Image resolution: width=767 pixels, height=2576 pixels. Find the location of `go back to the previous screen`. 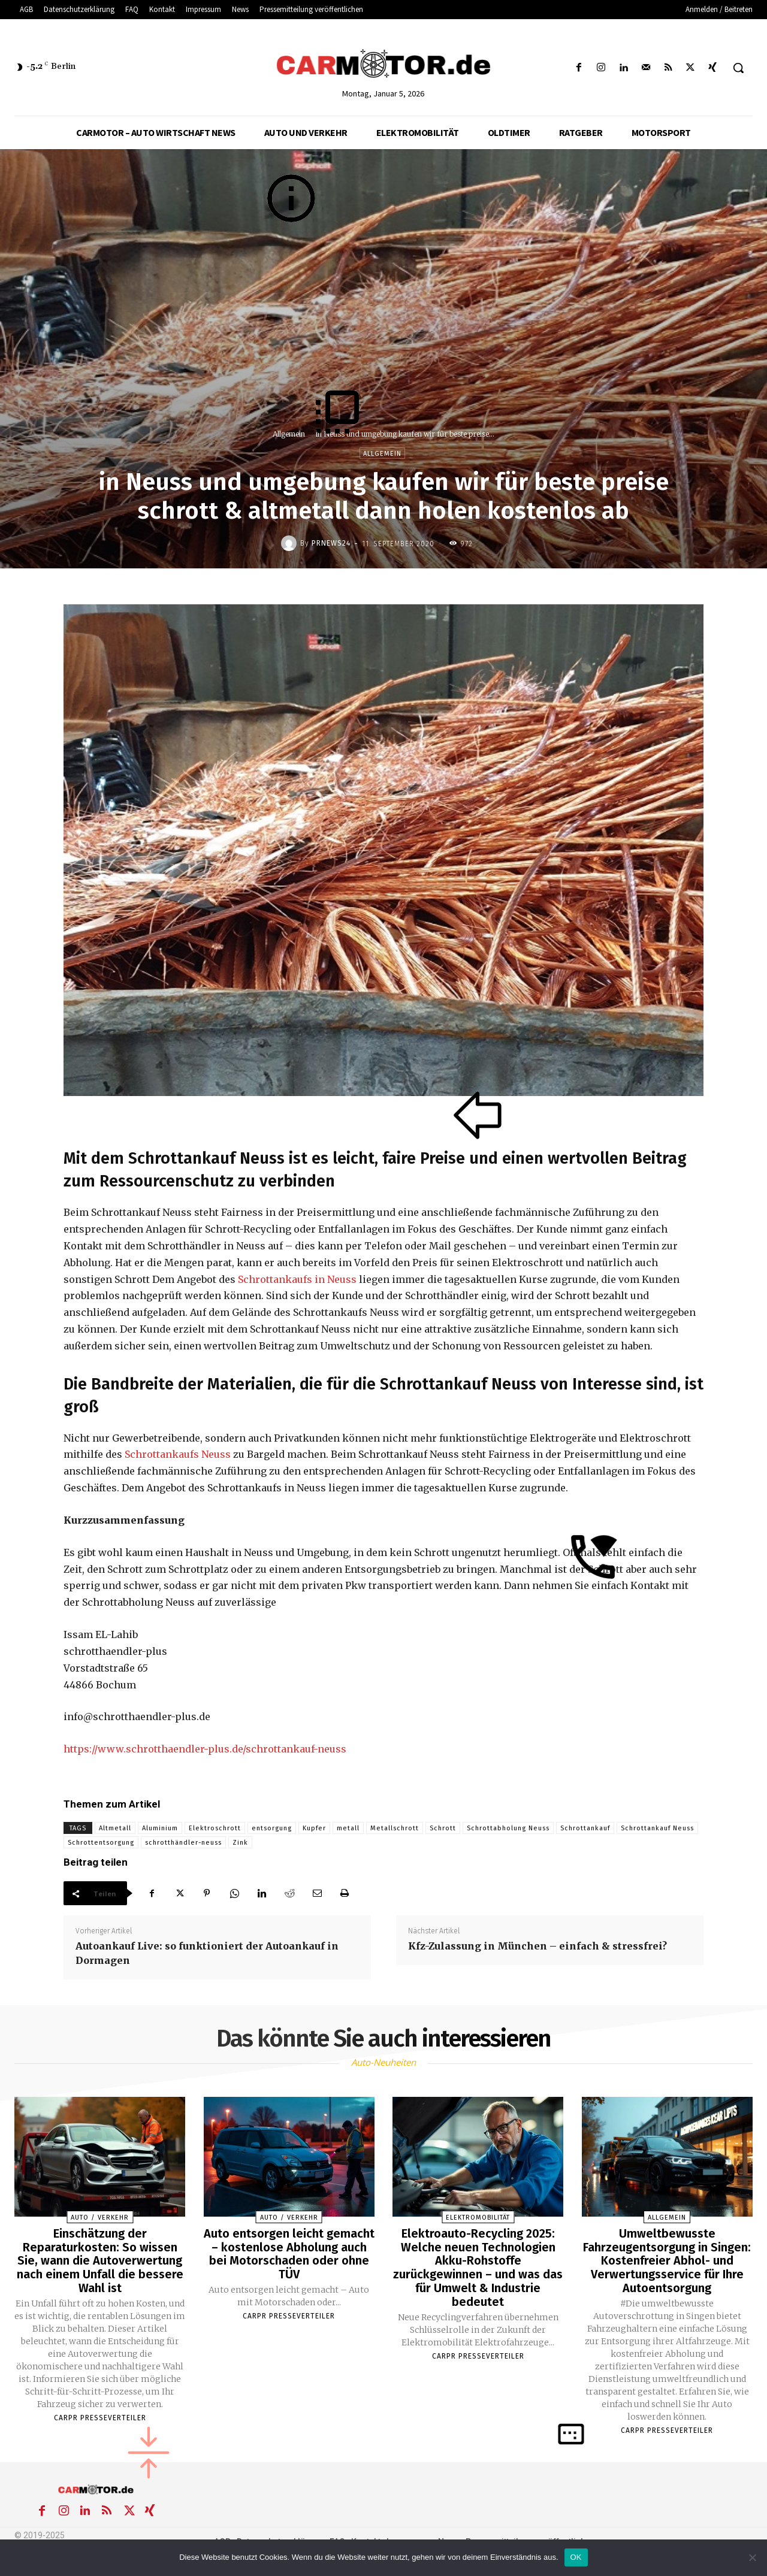

go back to the previous screen is located at coordinates (479, 1115).